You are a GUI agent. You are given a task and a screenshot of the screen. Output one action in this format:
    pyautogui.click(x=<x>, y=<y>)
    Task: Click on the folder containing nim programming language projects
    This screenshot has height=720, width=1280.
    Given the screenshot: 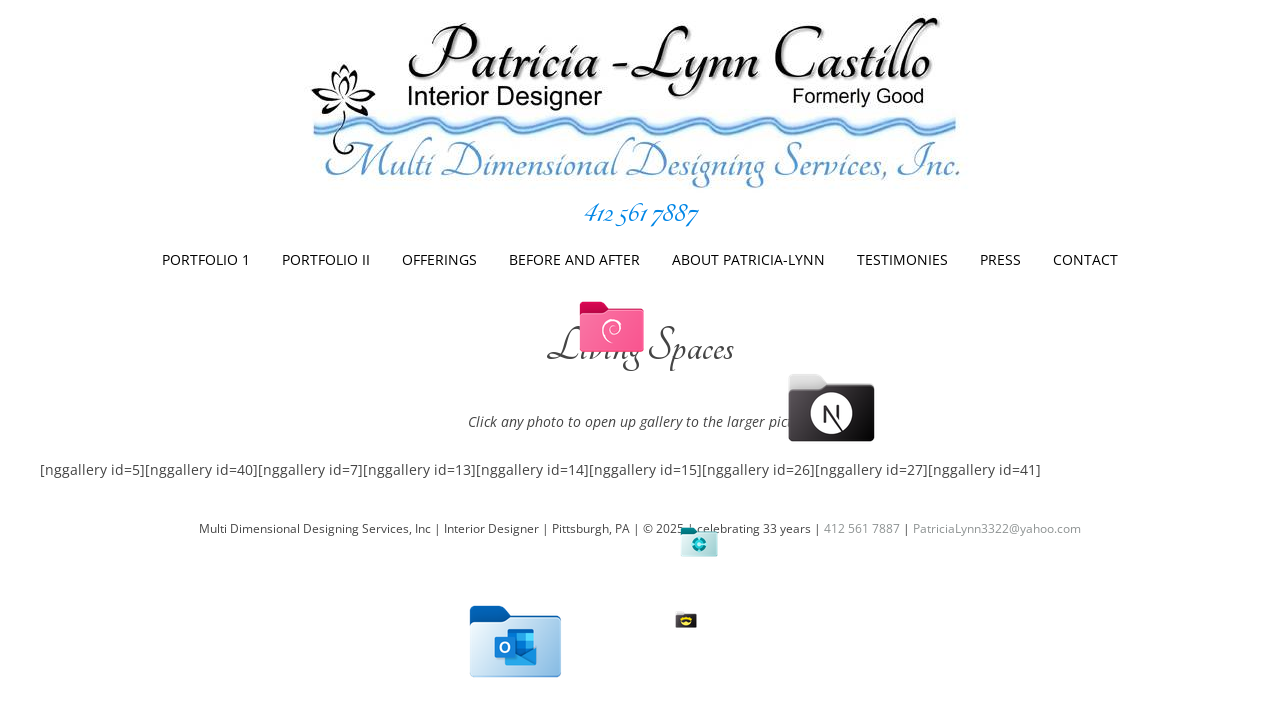 What is the action you would take?
    pyautogui.click(x=686, y=620)
    